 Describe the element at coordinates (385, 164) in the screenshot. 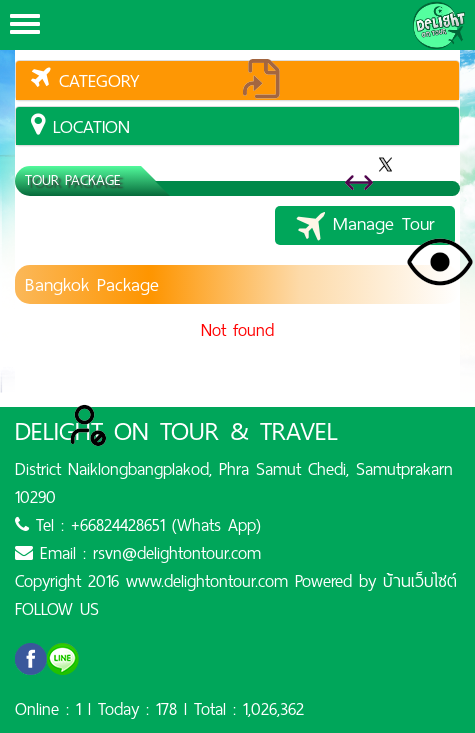

I see `open the X (formerly Twitter) app` at that location.